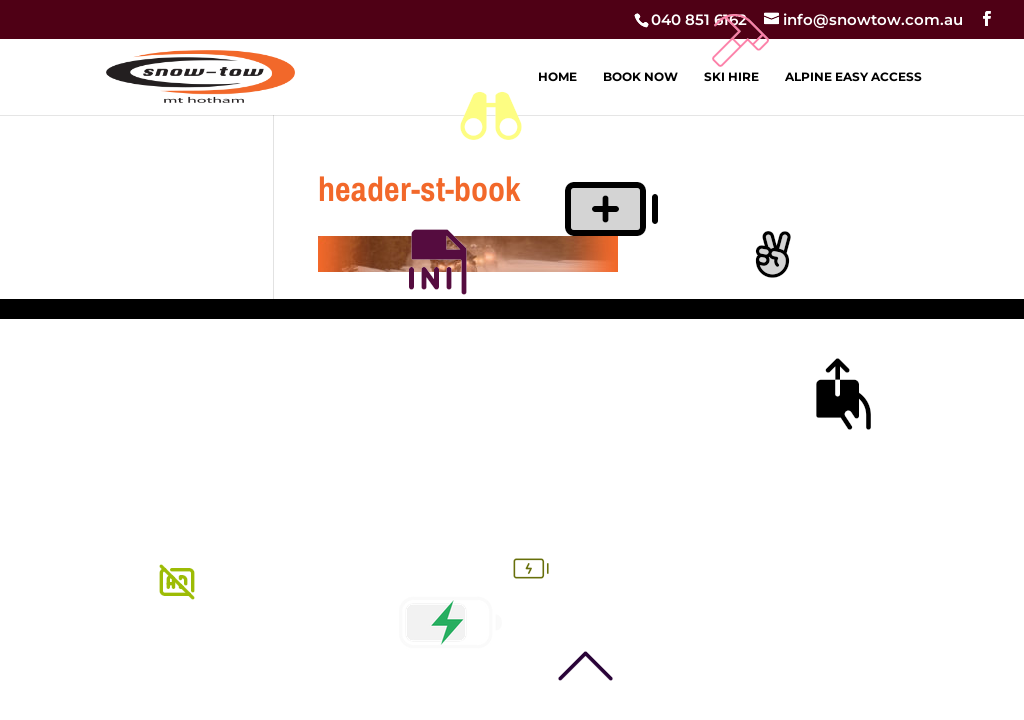 This screenshot has width=1024, height=720. I want to click on ad-free mode enabled, so click(177, 582).